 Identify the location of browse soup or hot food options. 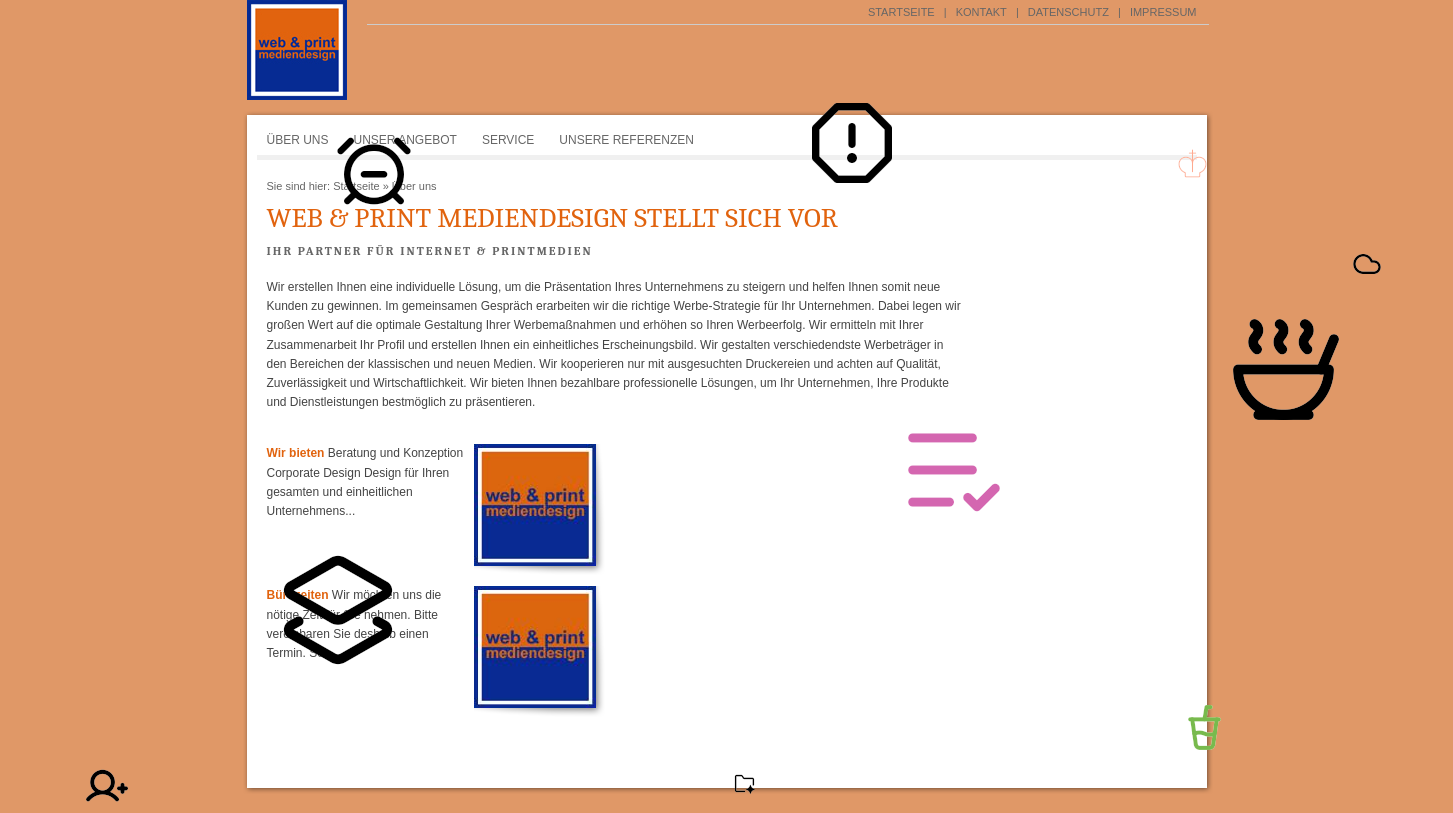
(1283, 369).